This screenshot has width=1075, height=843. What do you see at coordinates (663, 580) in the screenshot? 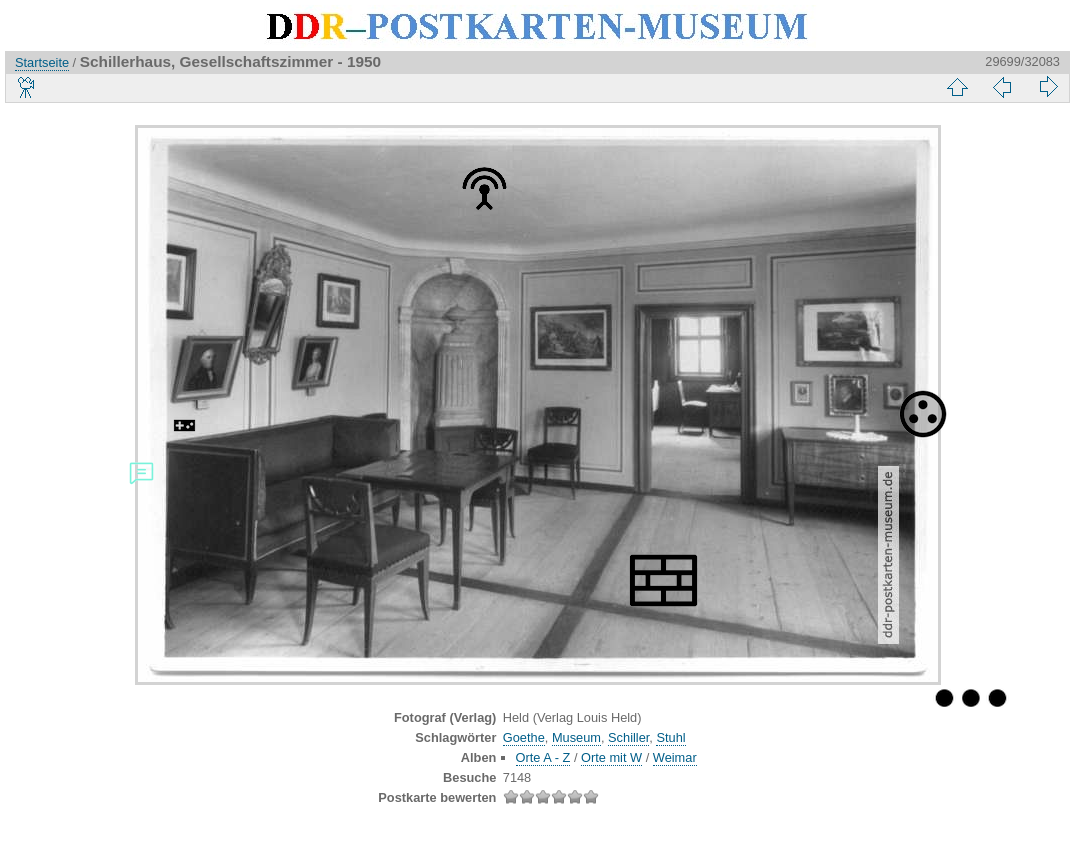
I see `access wall or barrier settings` at bounding box center [663, 580].